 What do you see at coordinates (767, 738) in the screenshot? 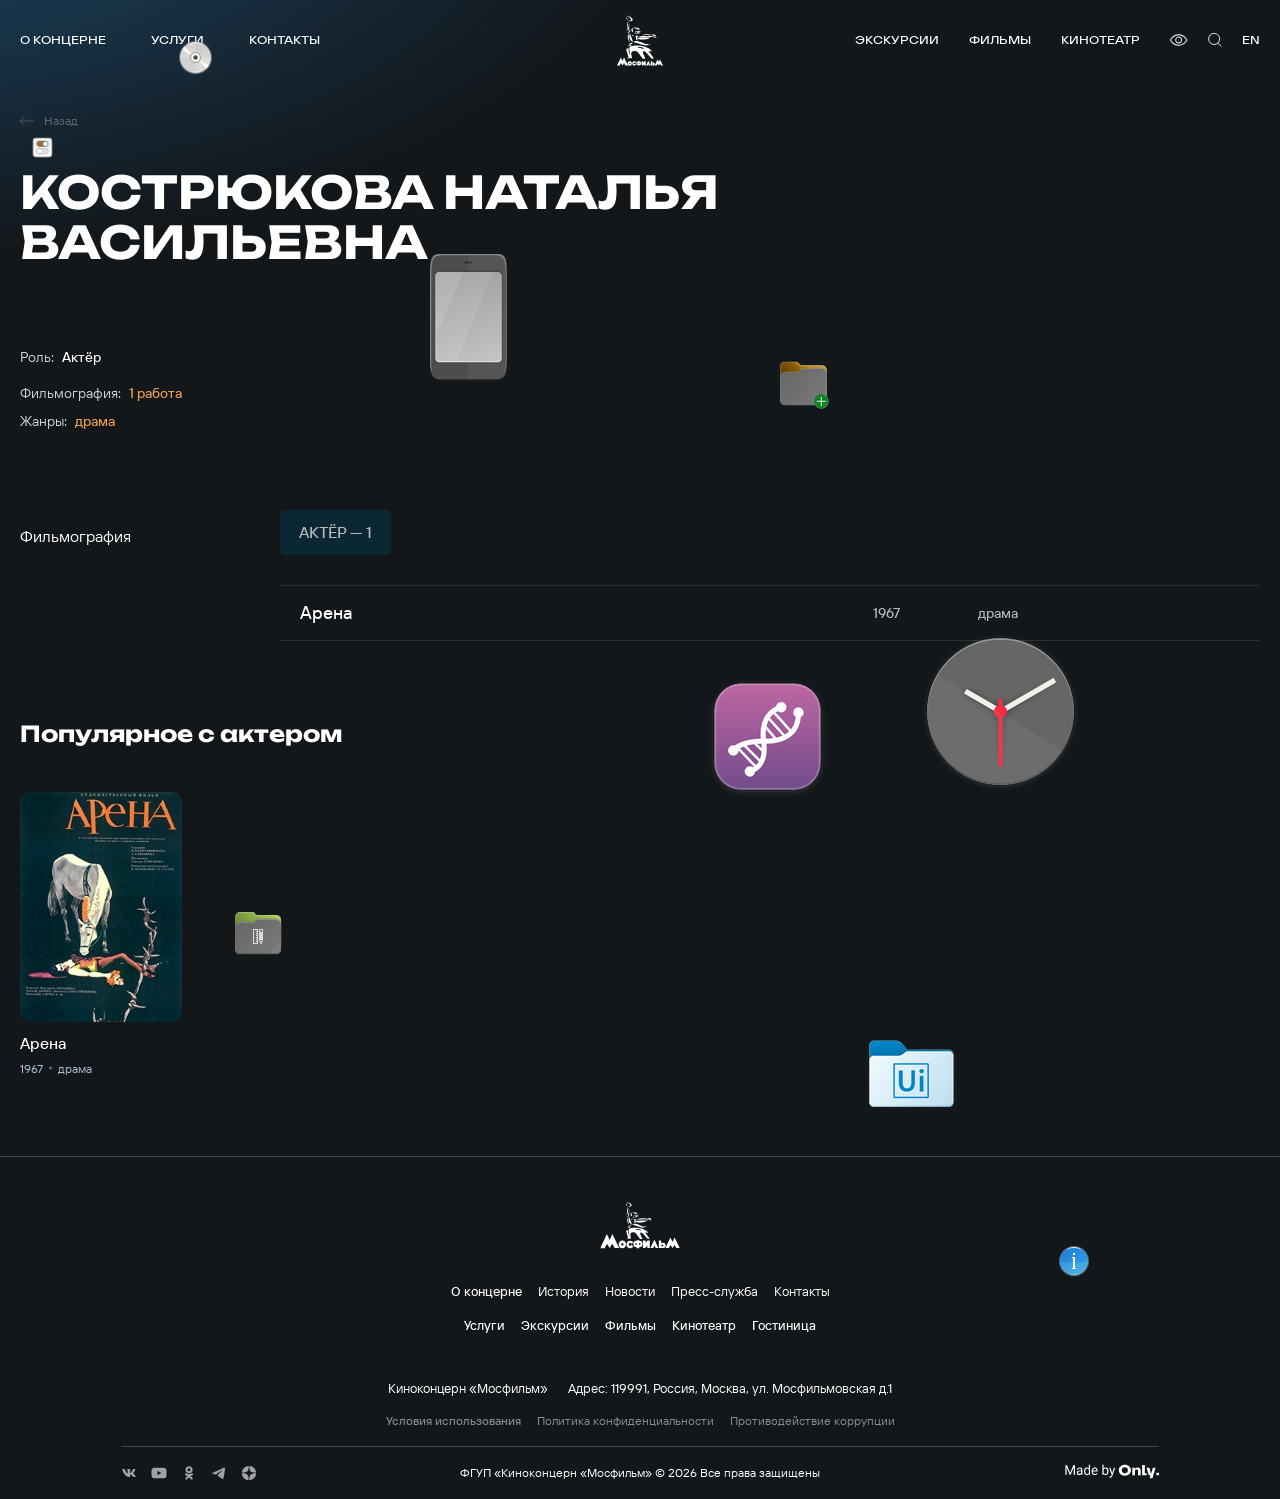
I see `open education and science apps category` at bounding box center [767, 738].